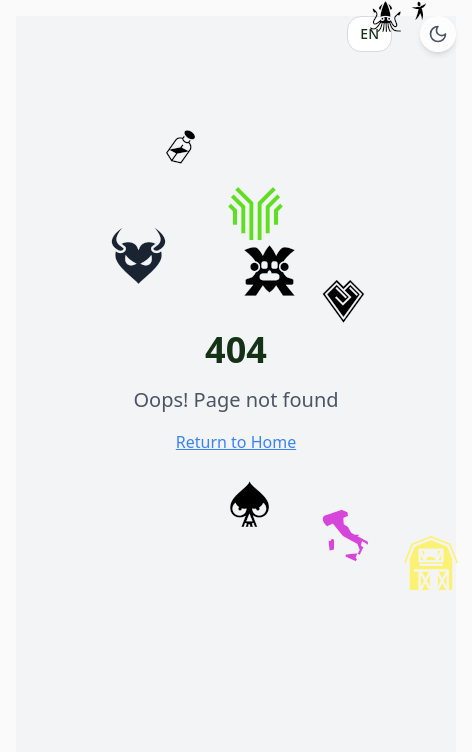 The image size is (472, 752). What do you see at coordinates (345, 535) in the screenshot?
I see `select italy as your country or region` at bounding box center [345, 535].